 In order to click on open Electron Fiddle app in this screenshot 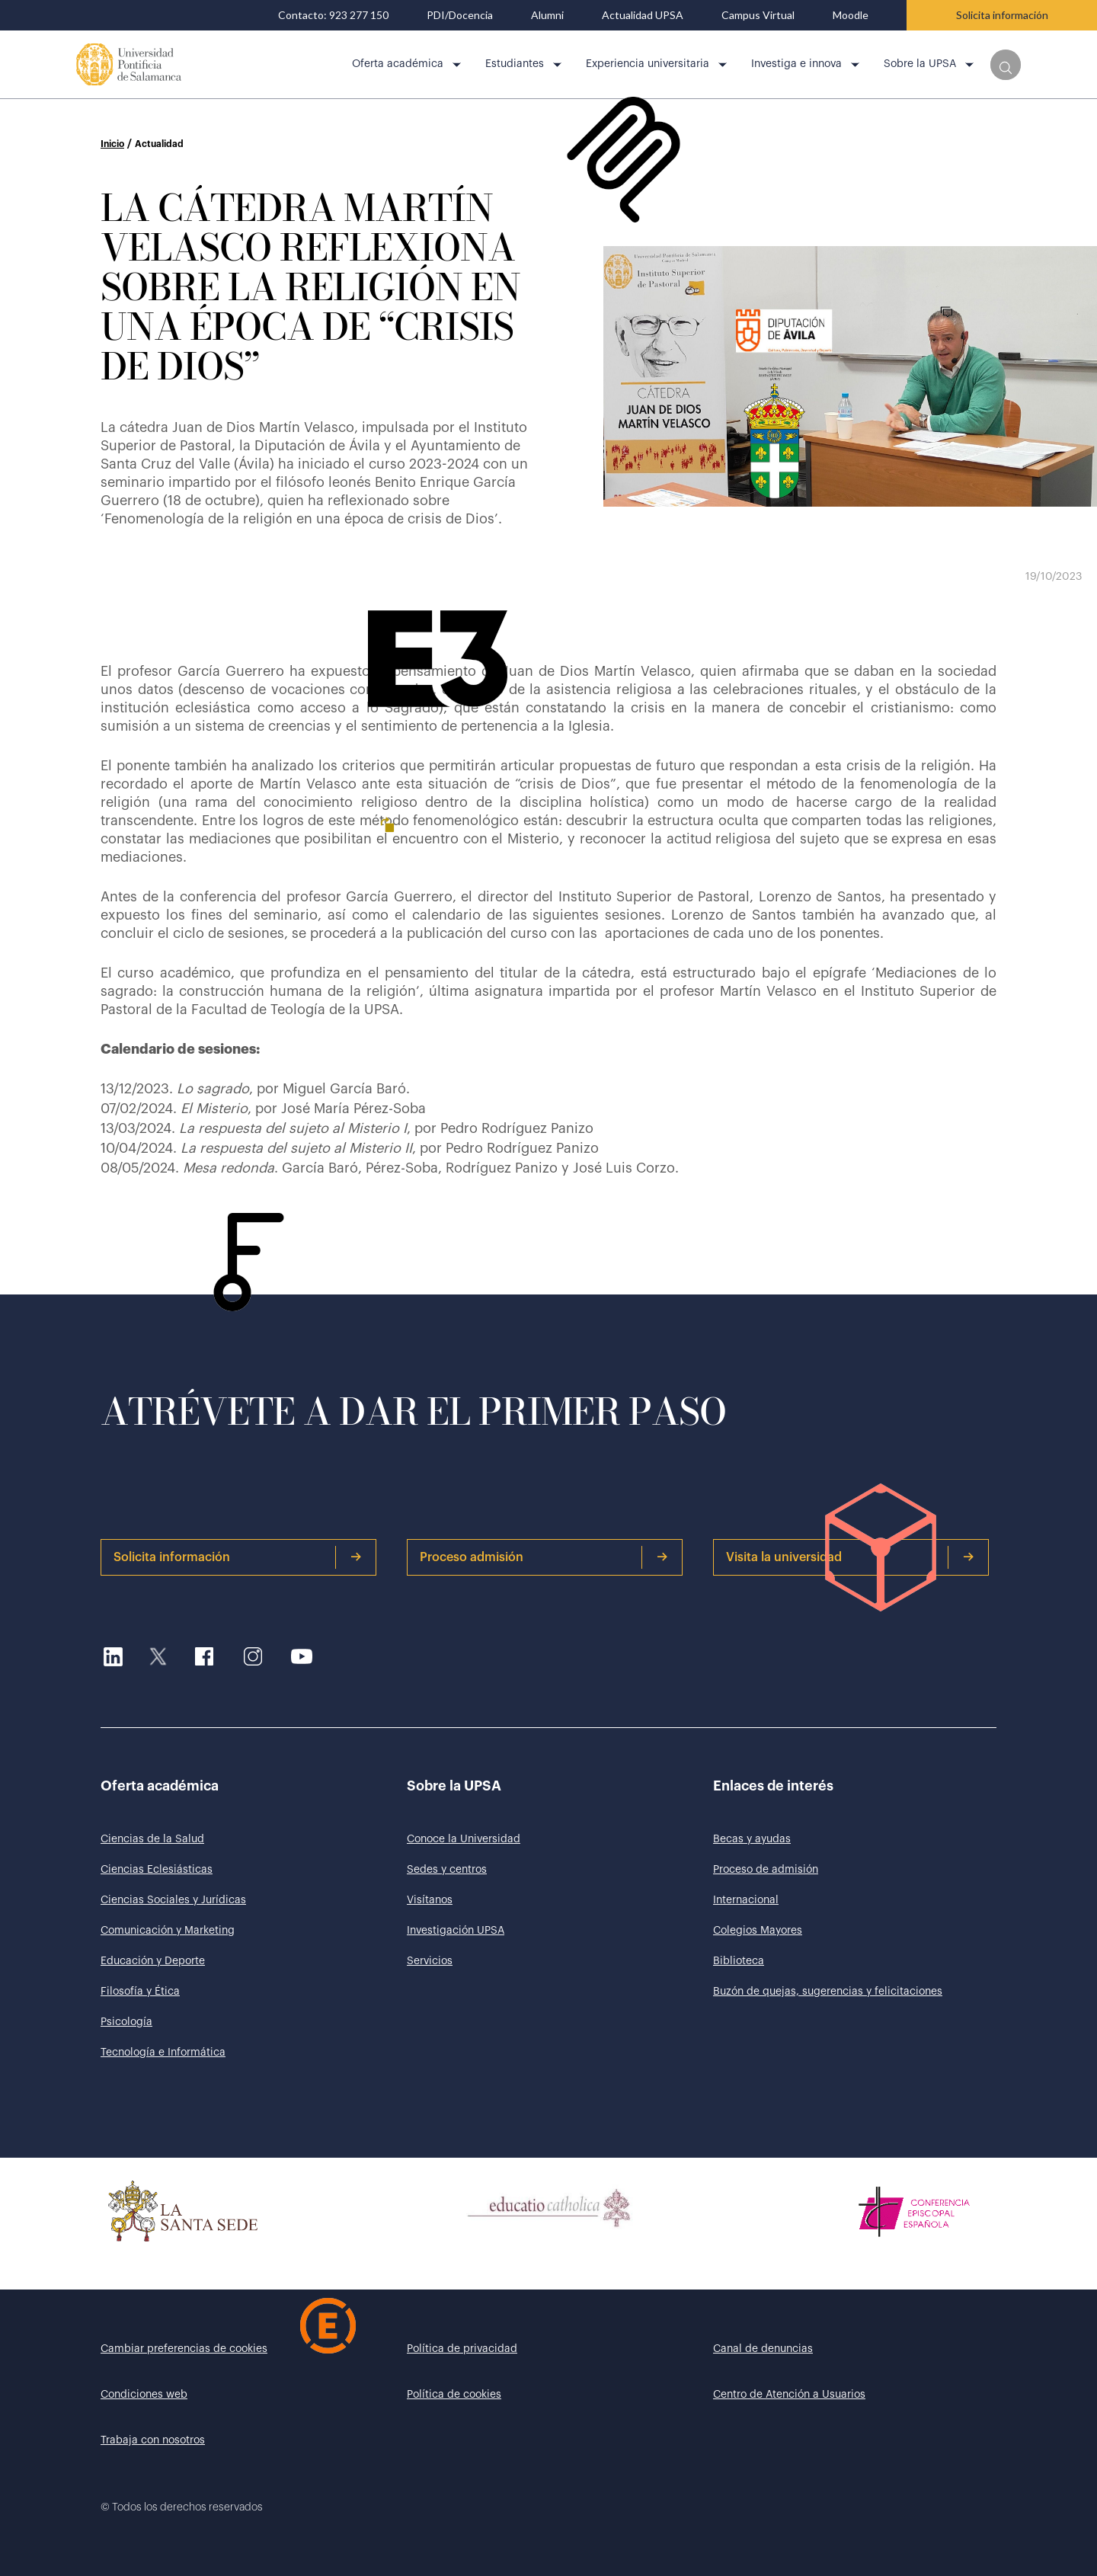, I will do `click(248, 1262)`.